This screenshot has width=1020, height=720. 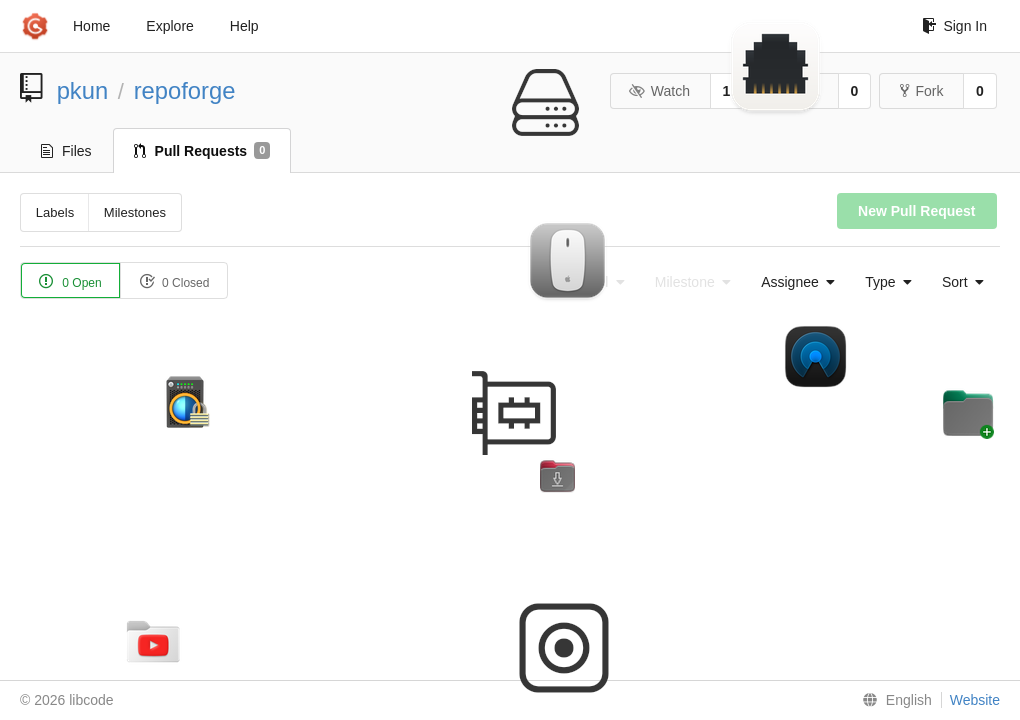 I want to click on open rhythmbox music player, so click(x=564, y=648).